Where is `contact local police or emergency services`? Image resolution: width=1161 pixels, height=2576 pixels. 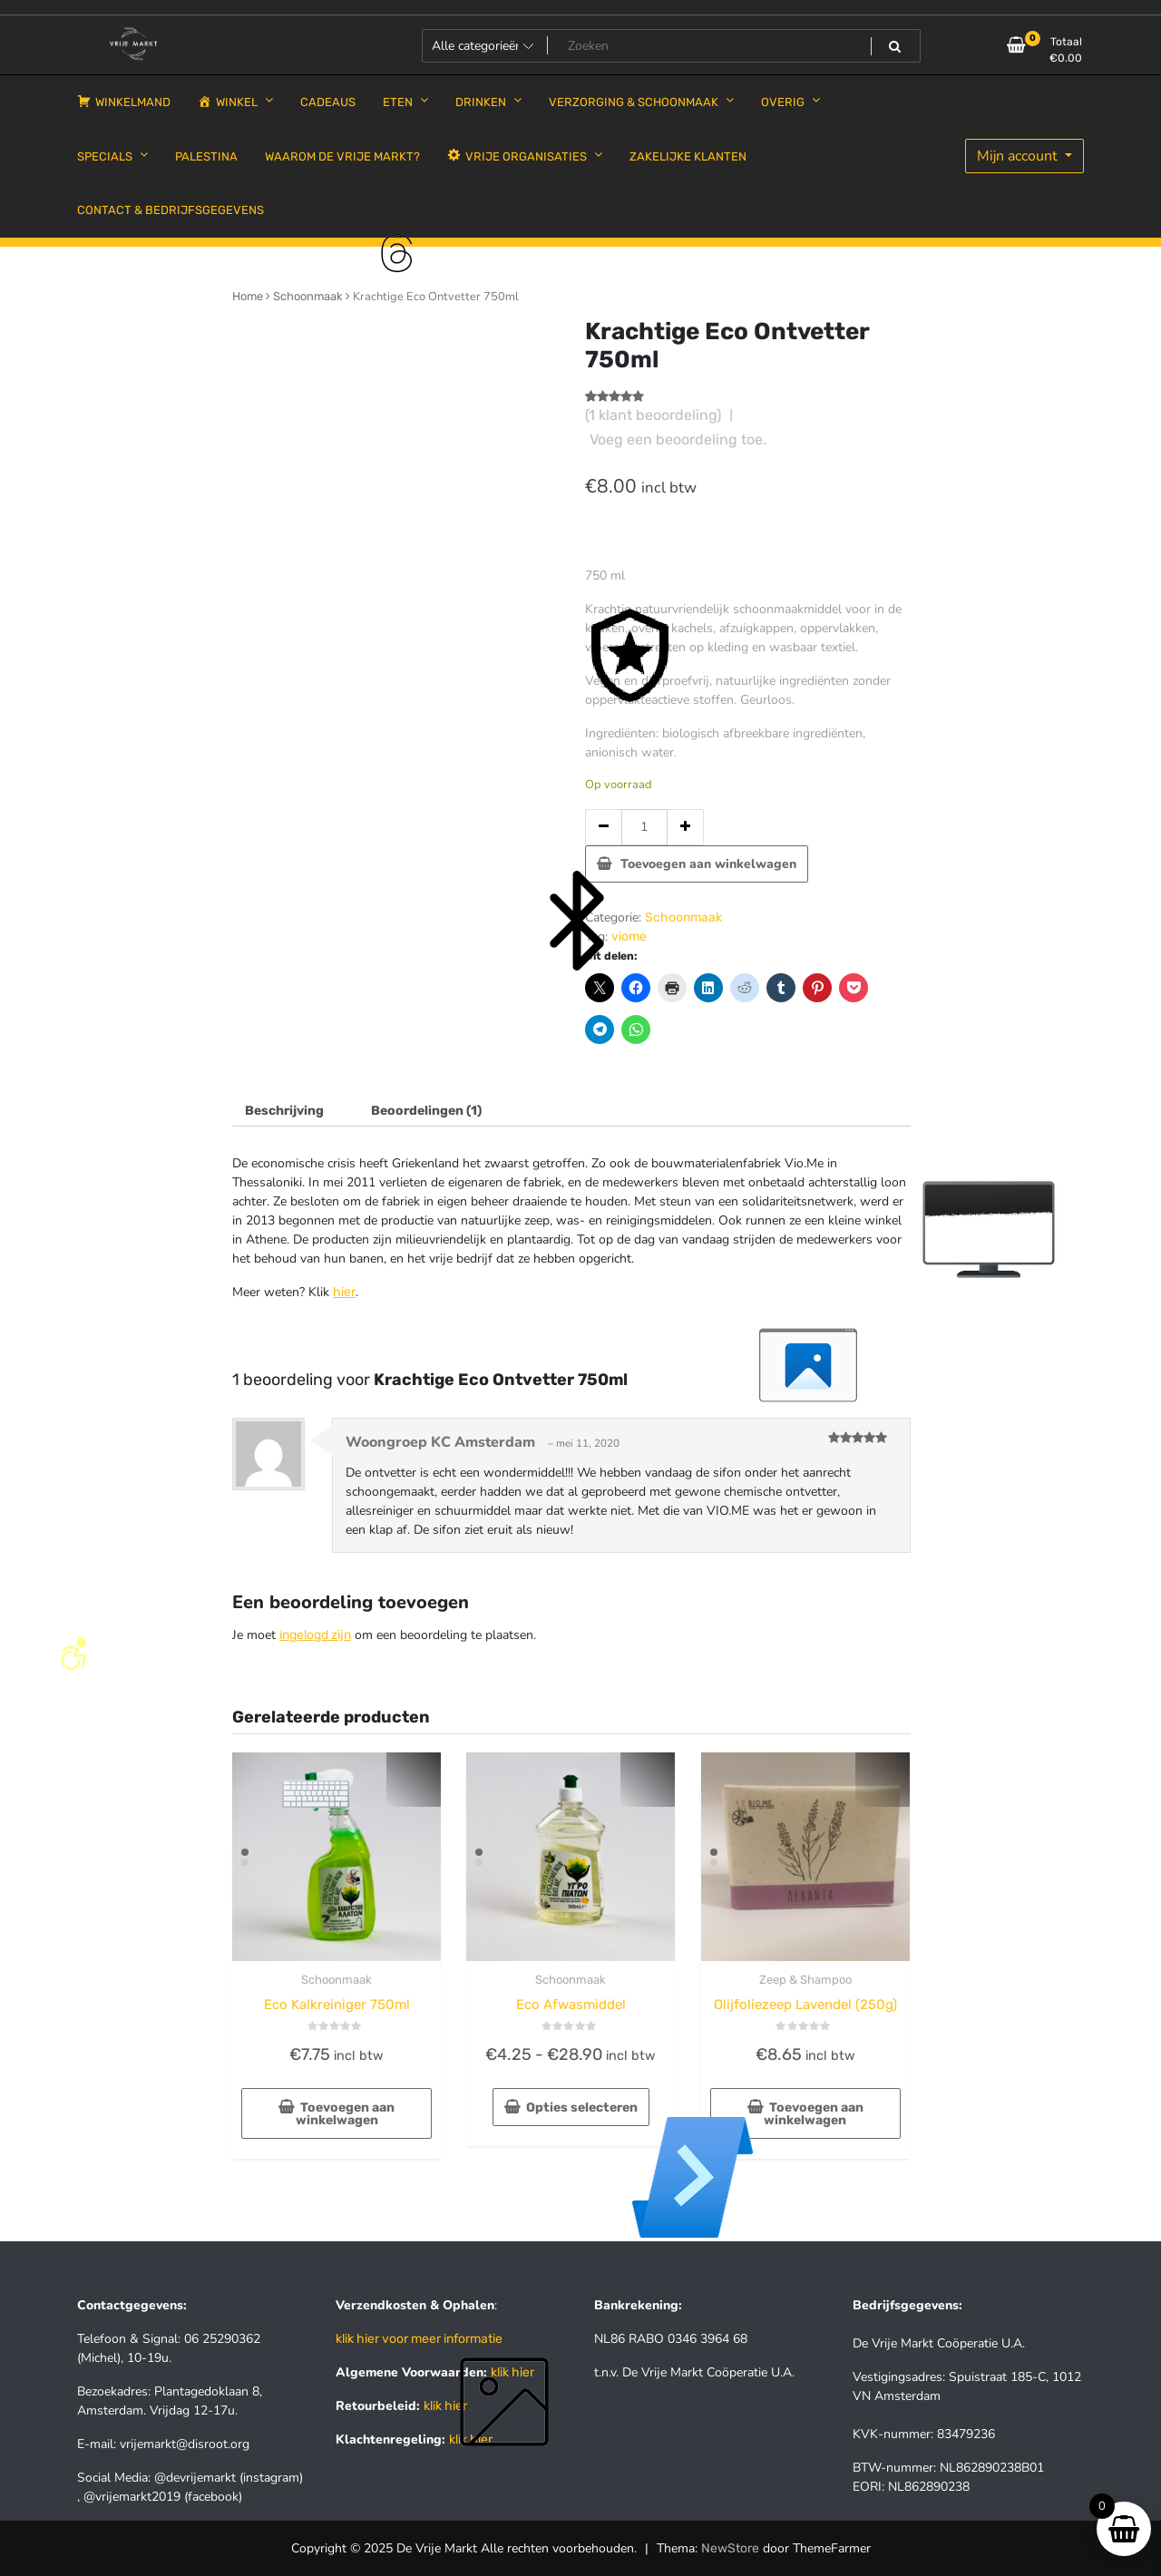 contact local police or emergency services is located at coordinates (629, 655).